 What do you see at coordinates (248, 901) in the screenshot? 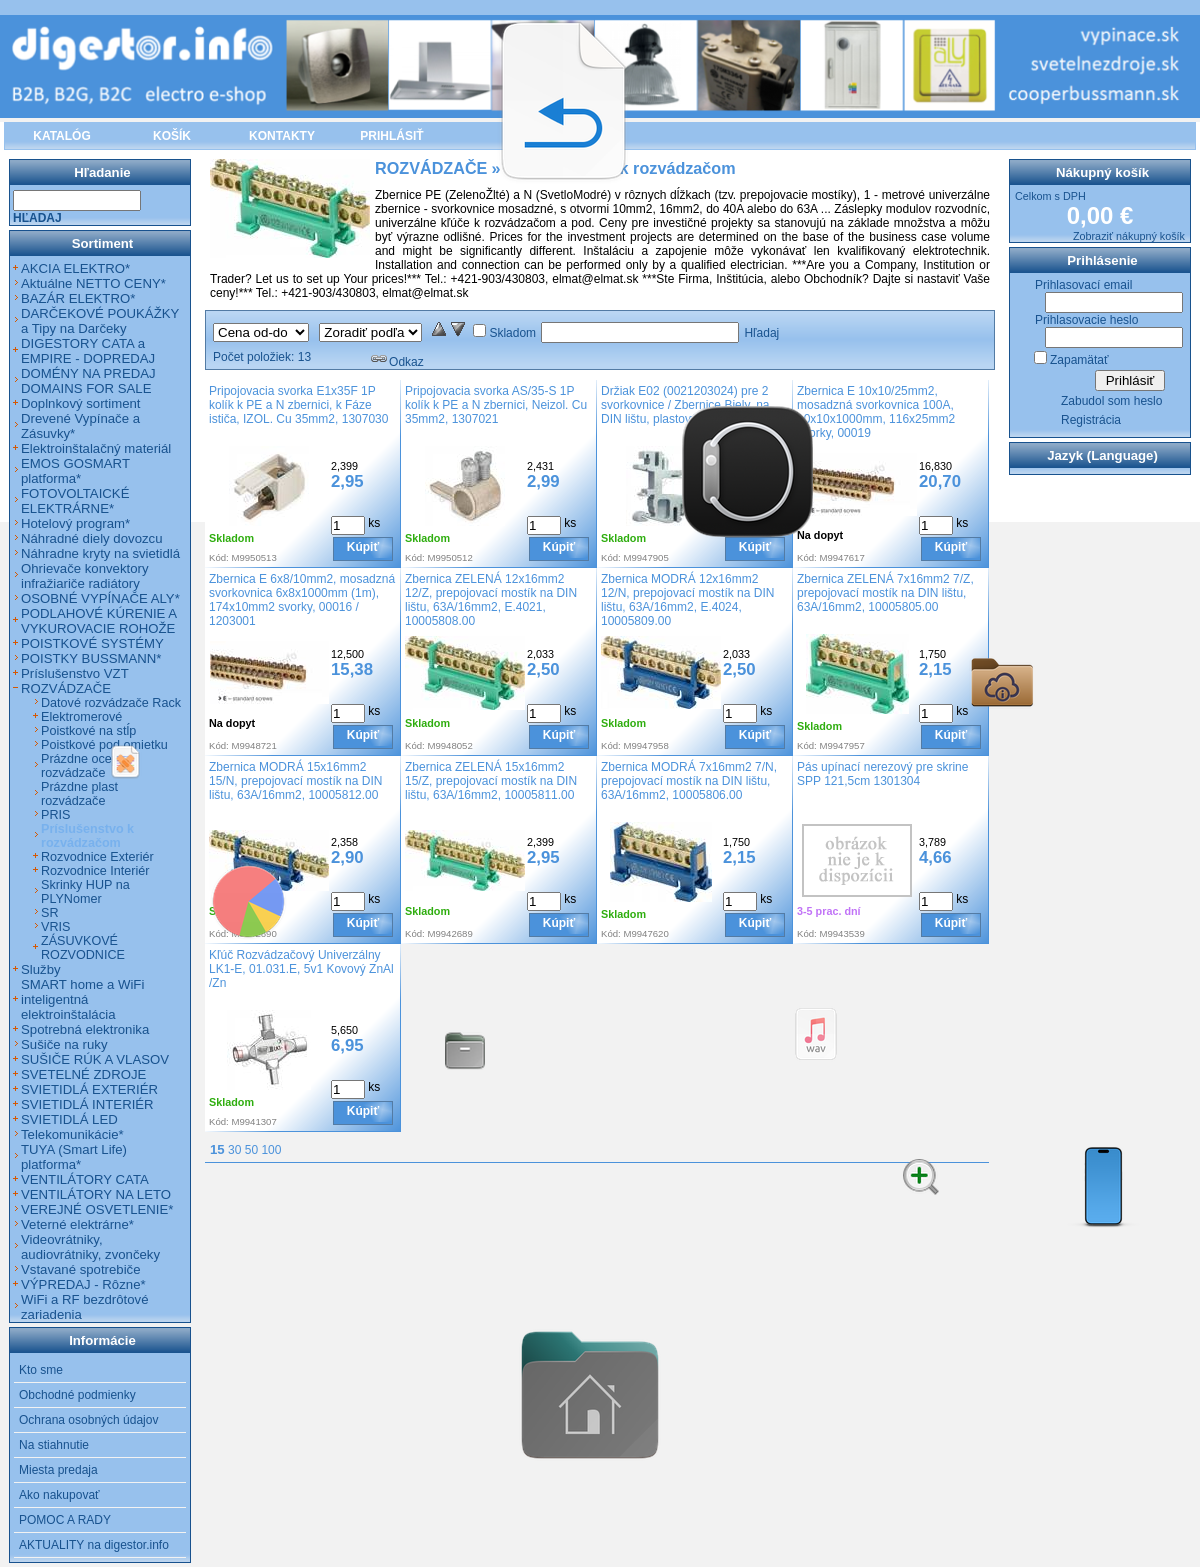
I see `open disk usage analyzer` at bounding box center [248, 901].